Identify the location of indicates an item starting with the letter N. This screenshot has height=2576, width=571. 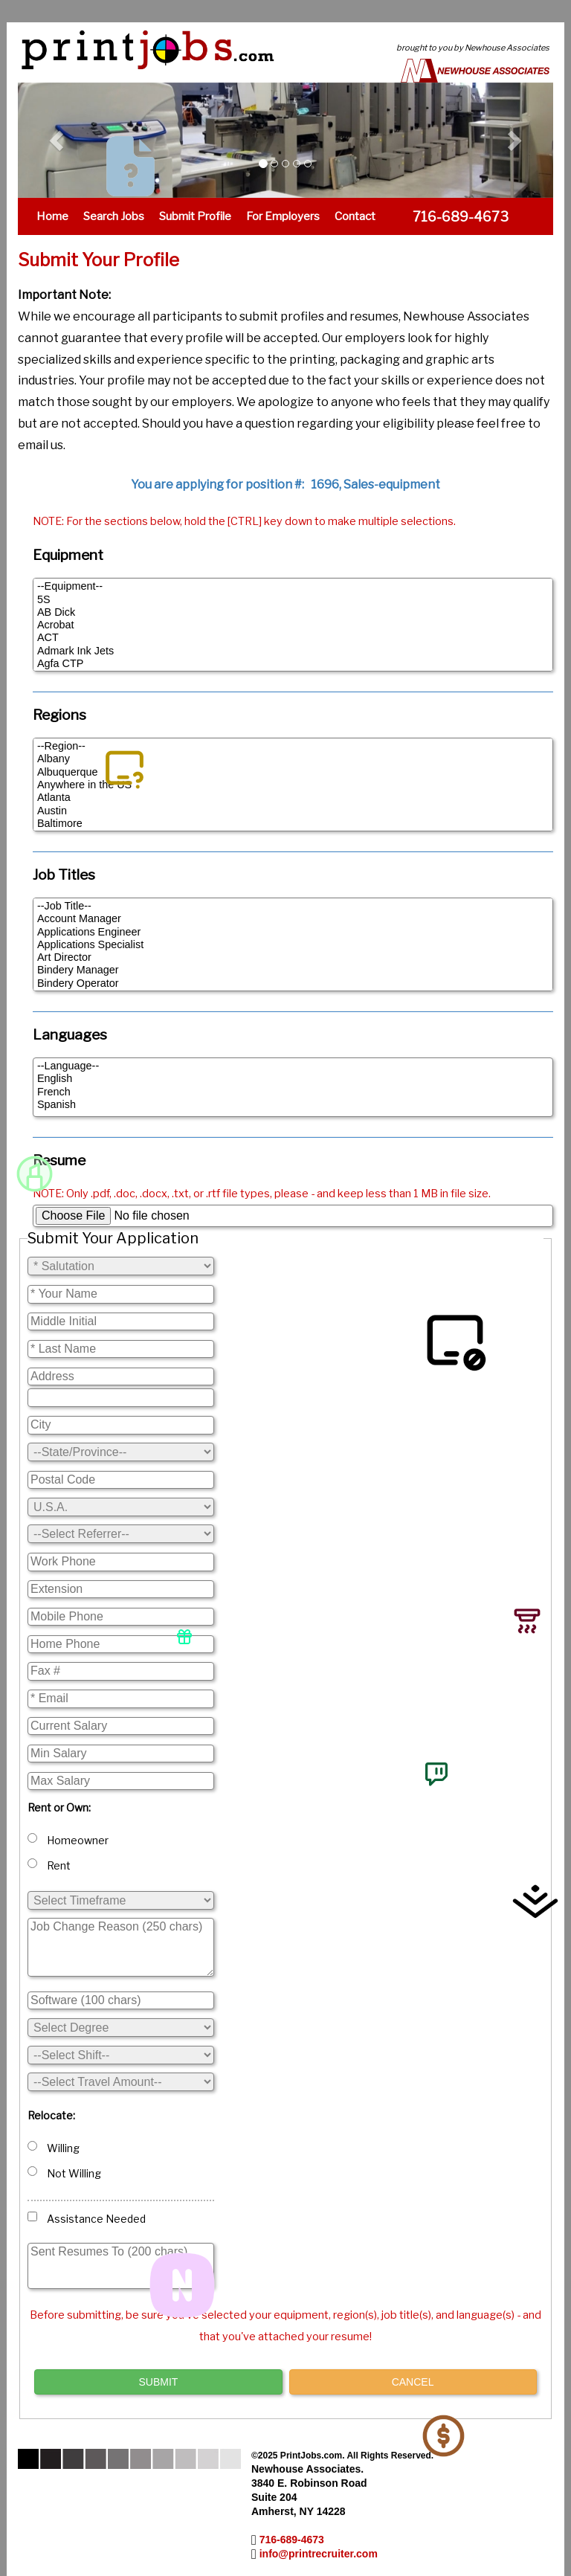
(182, 2285).